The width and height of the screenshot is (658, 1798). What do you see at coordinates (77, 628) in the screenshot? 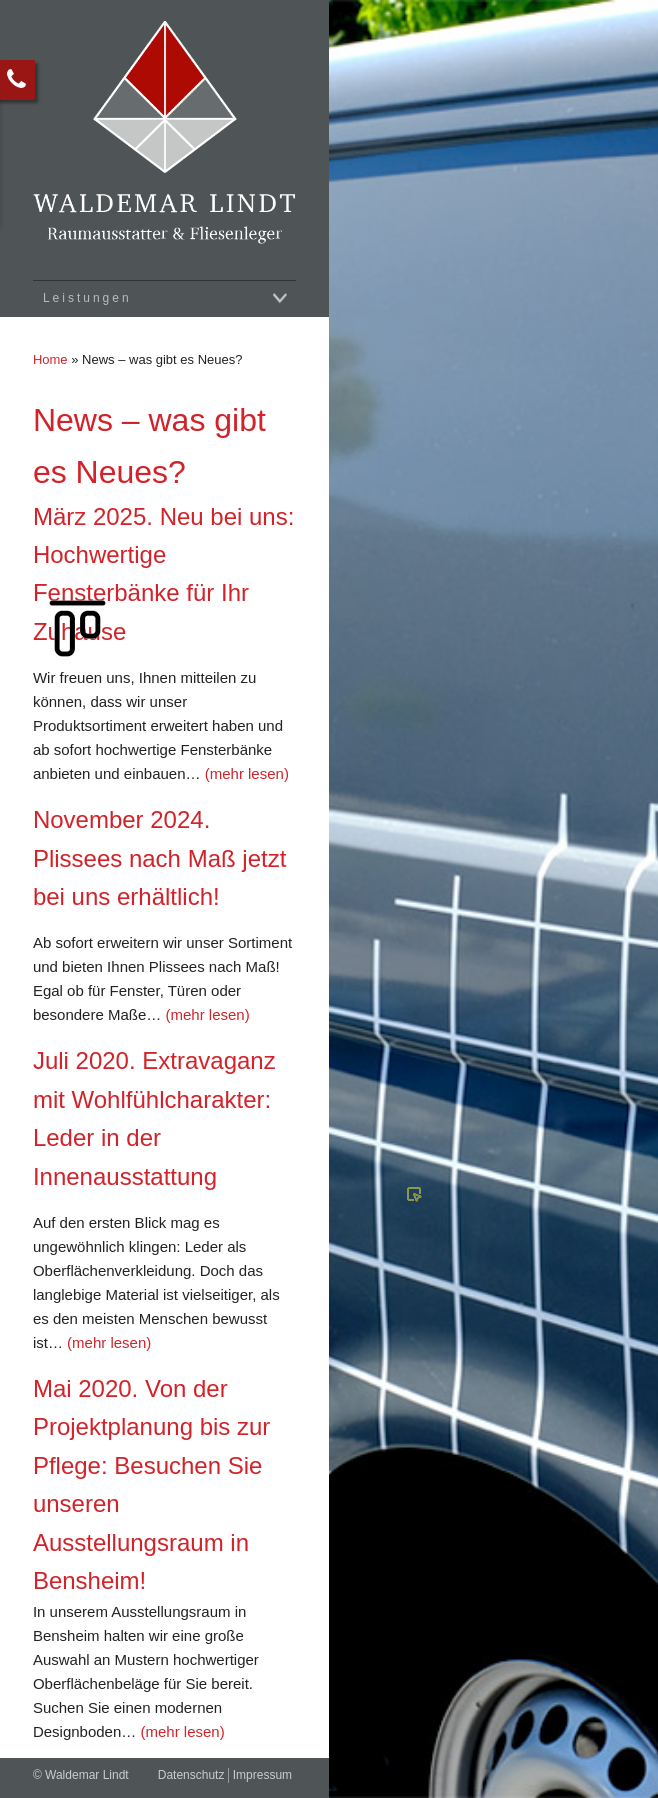
I see `align items to the top edge` at bounding box center [77, 628].